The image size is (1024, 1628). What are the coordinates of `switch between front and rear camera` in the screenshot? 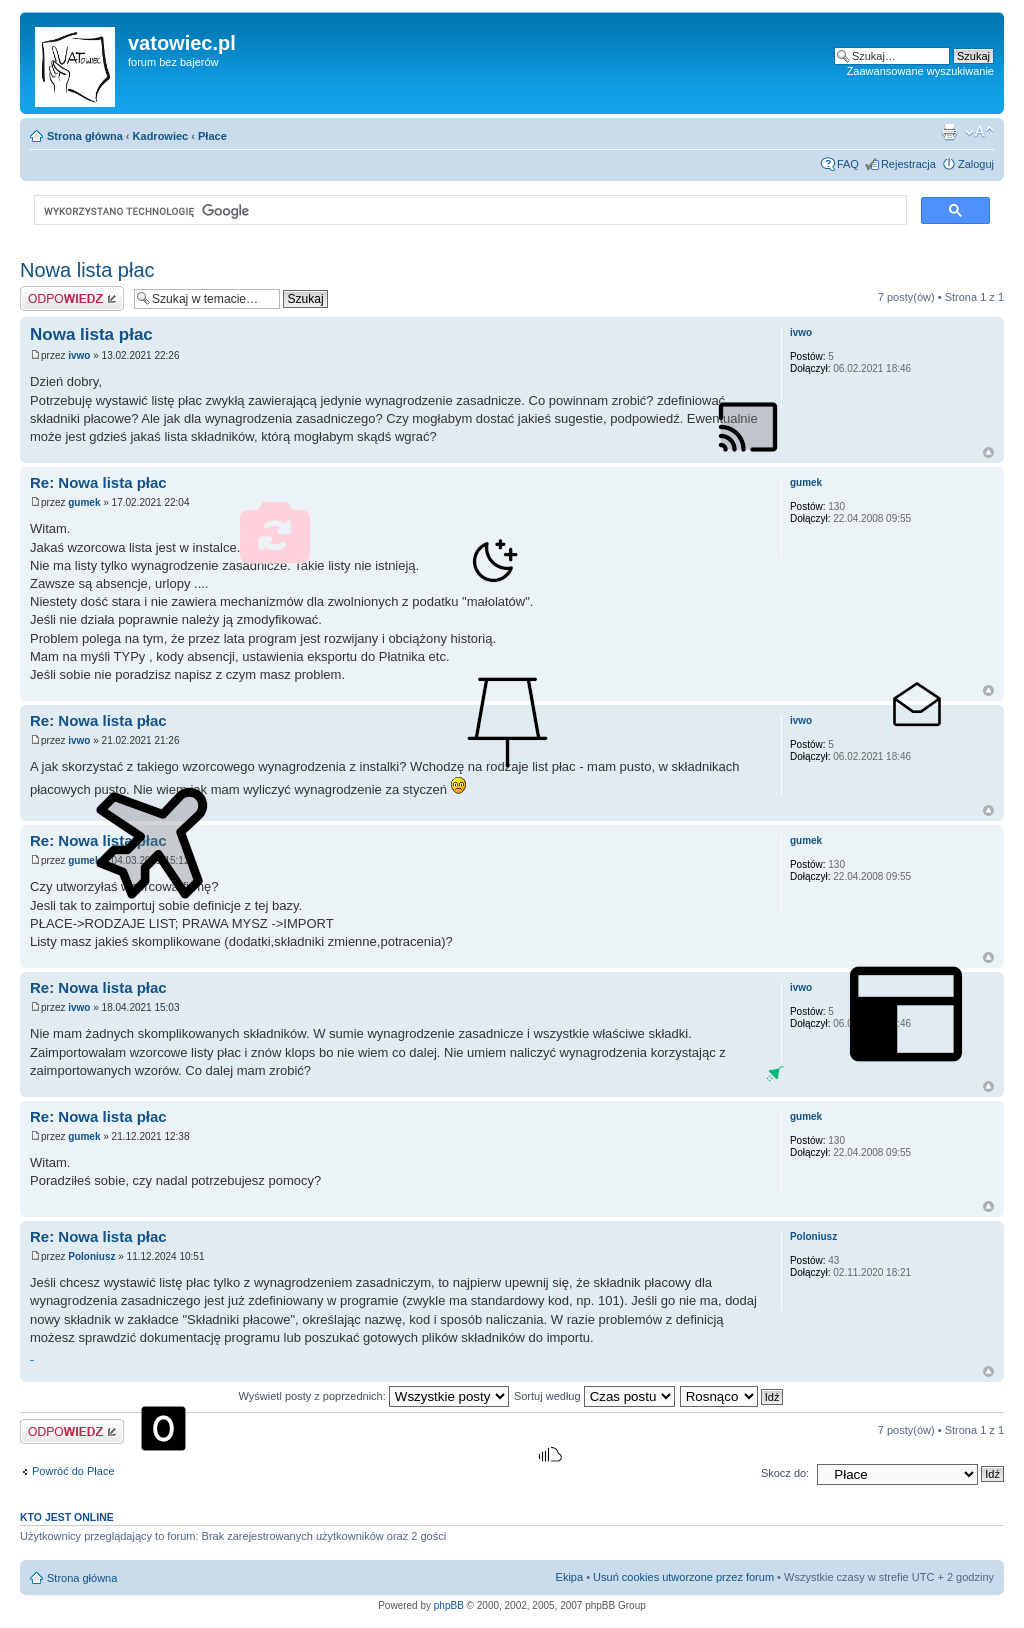 It's located at (275, 534).